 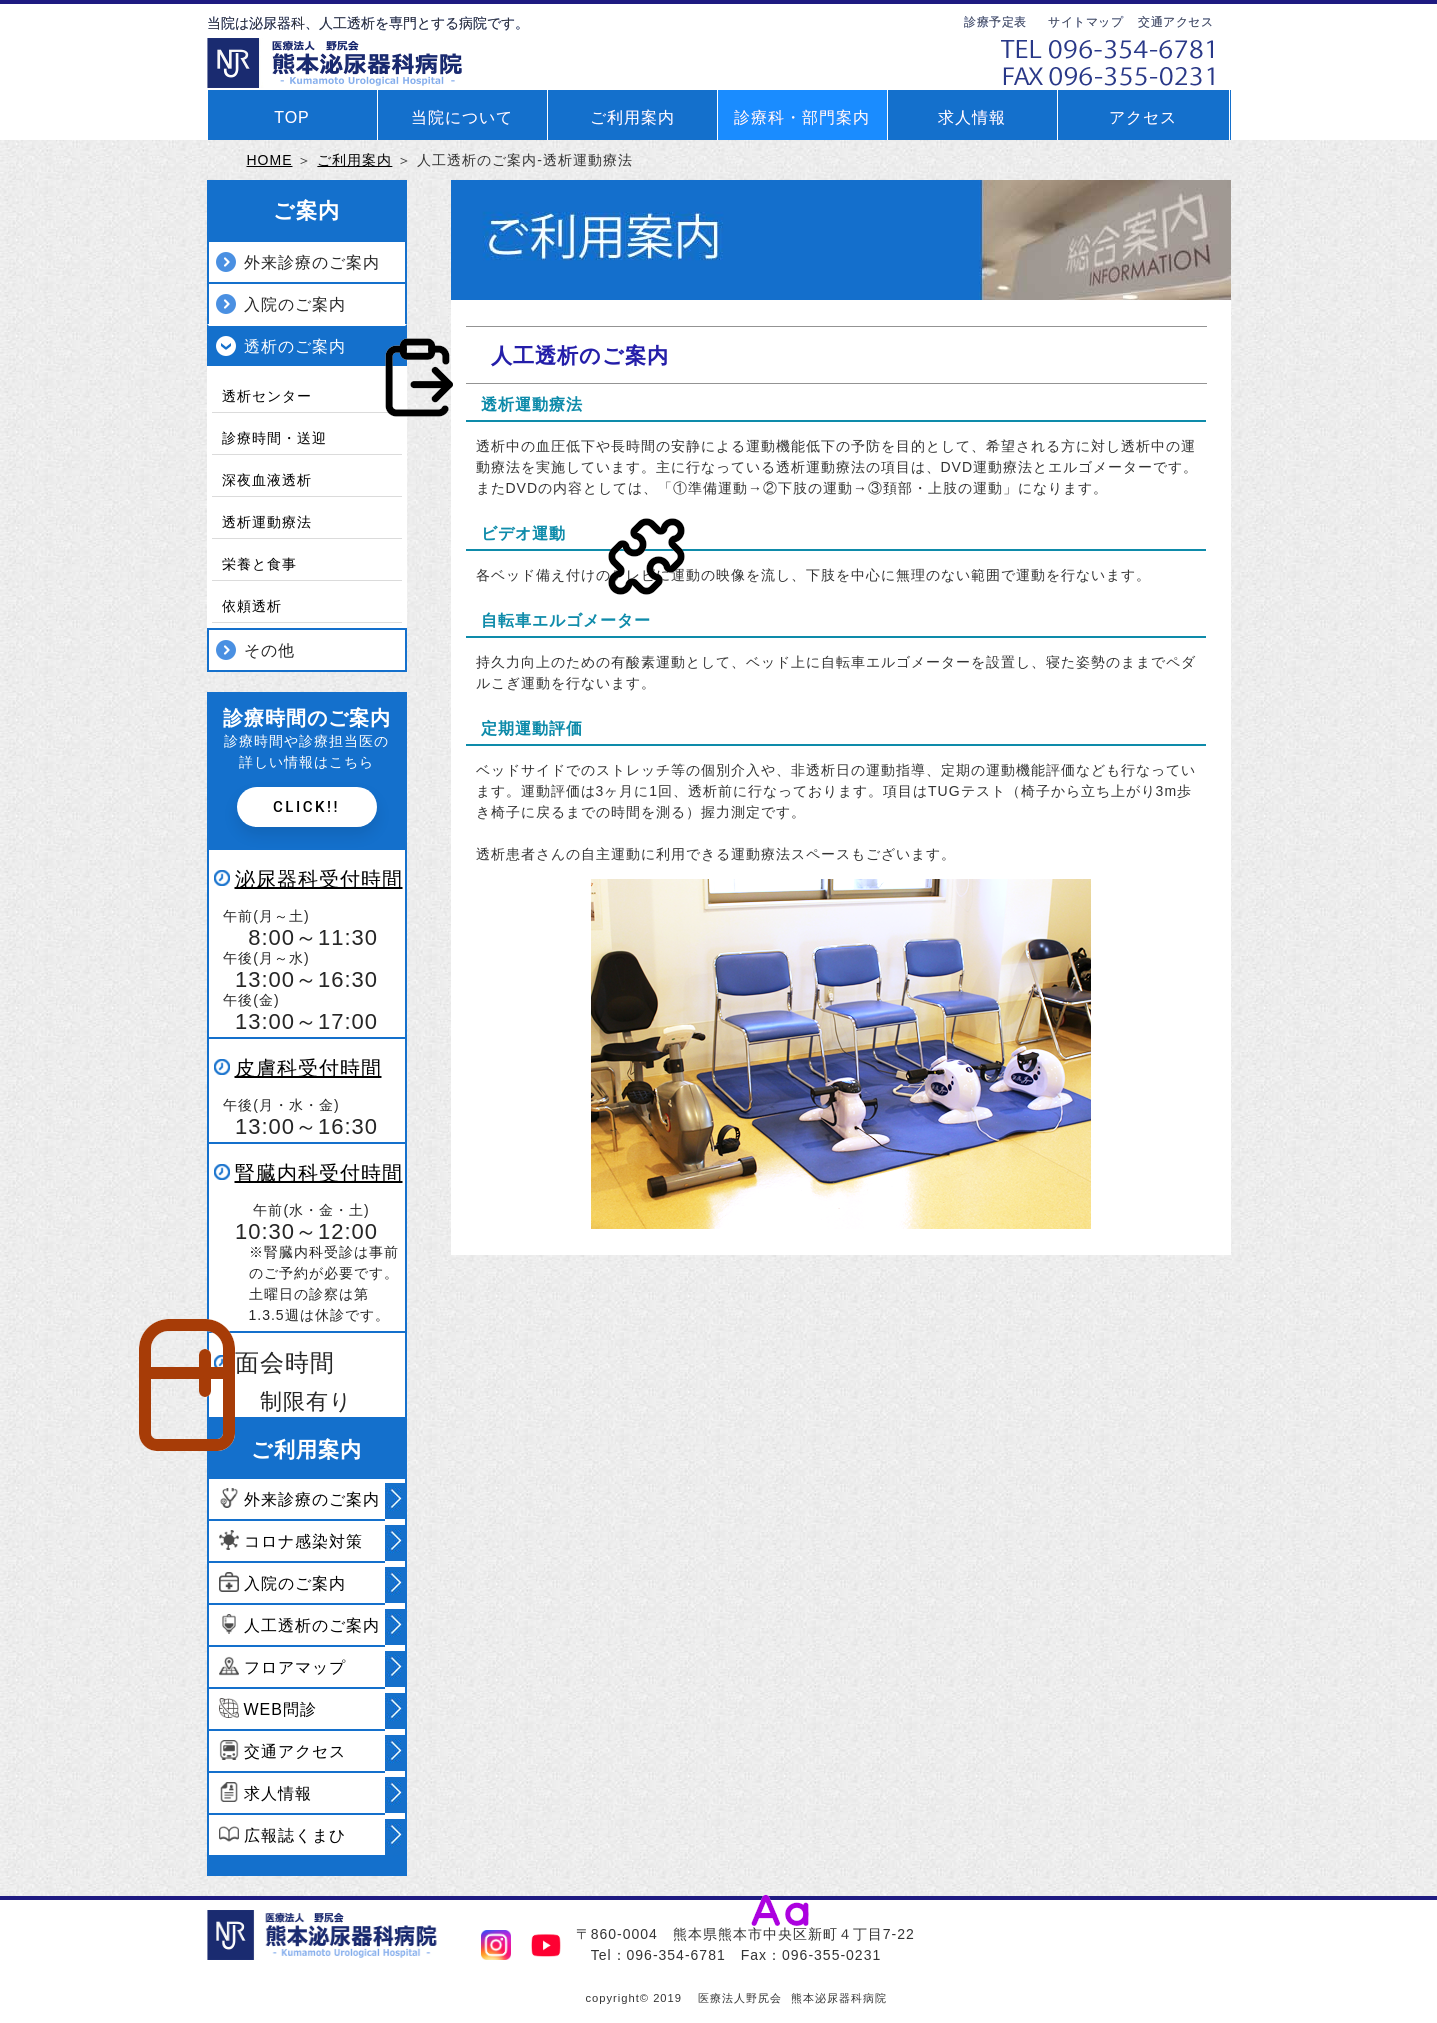 I want to click on access kitchen appliance controls, so click(x=187, y=1385).